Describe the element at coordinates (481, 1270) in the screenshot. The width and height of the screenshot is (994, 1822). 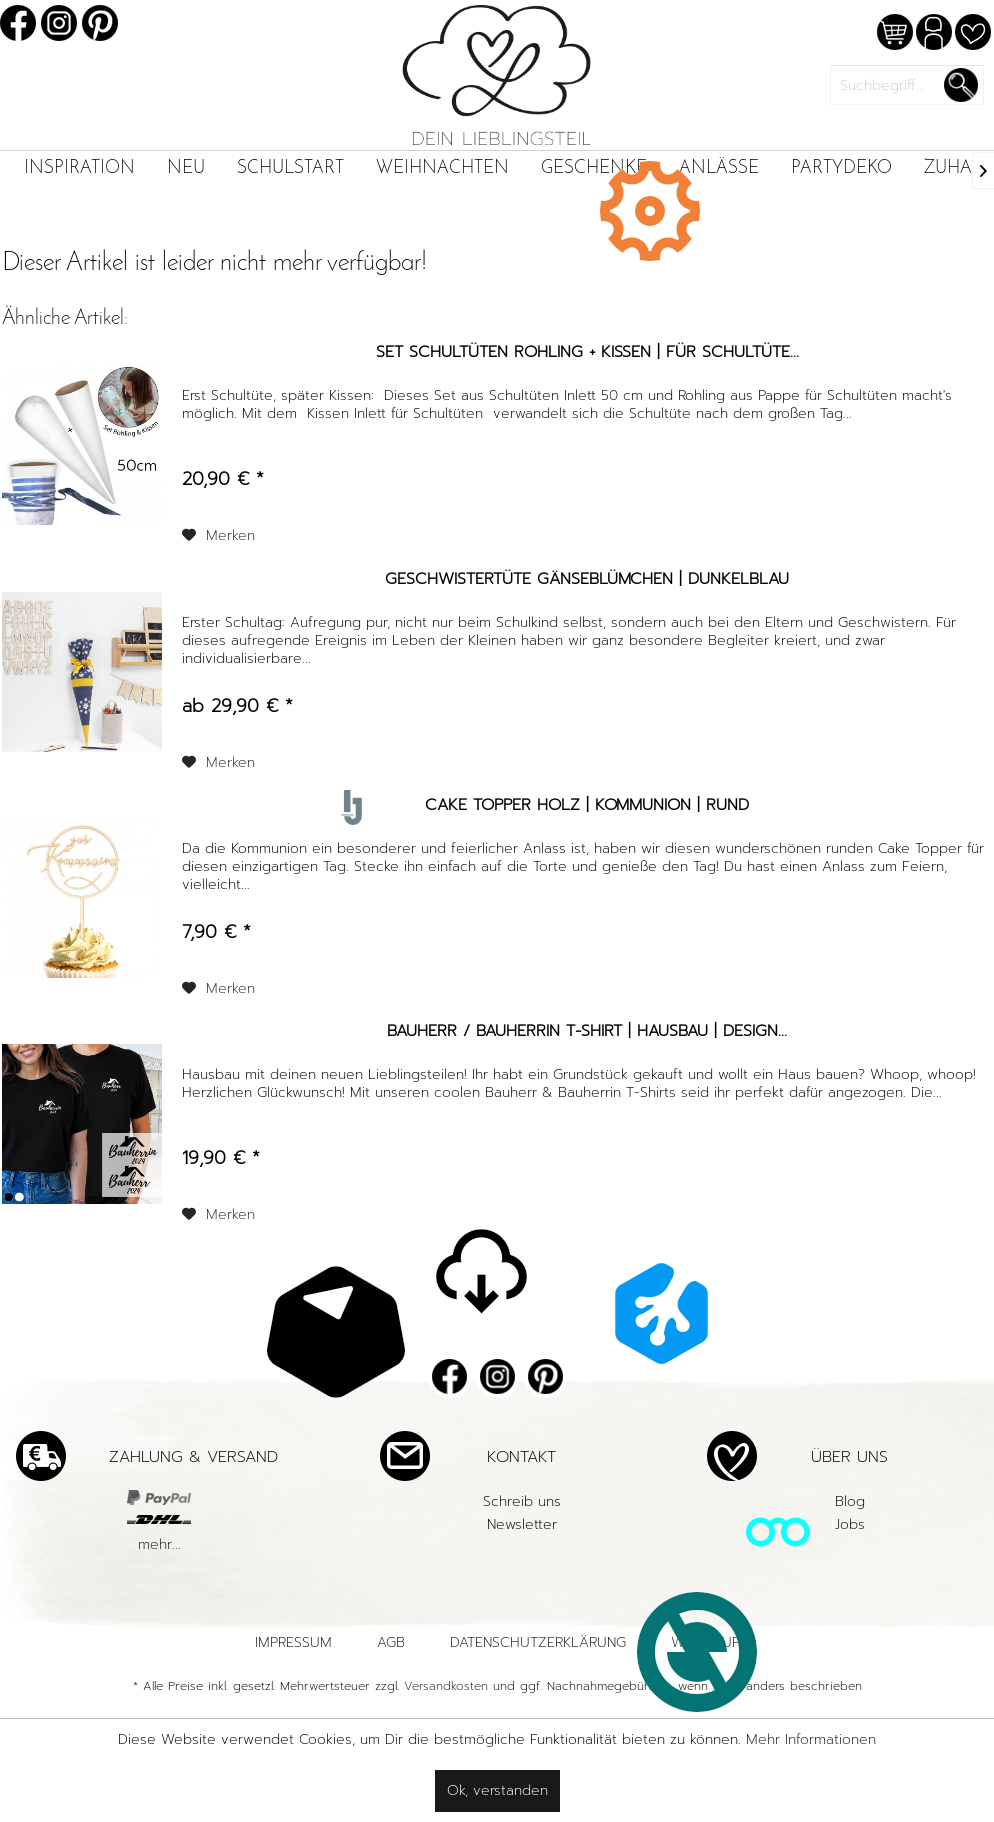
I see `download file from cloud storage` at that location.